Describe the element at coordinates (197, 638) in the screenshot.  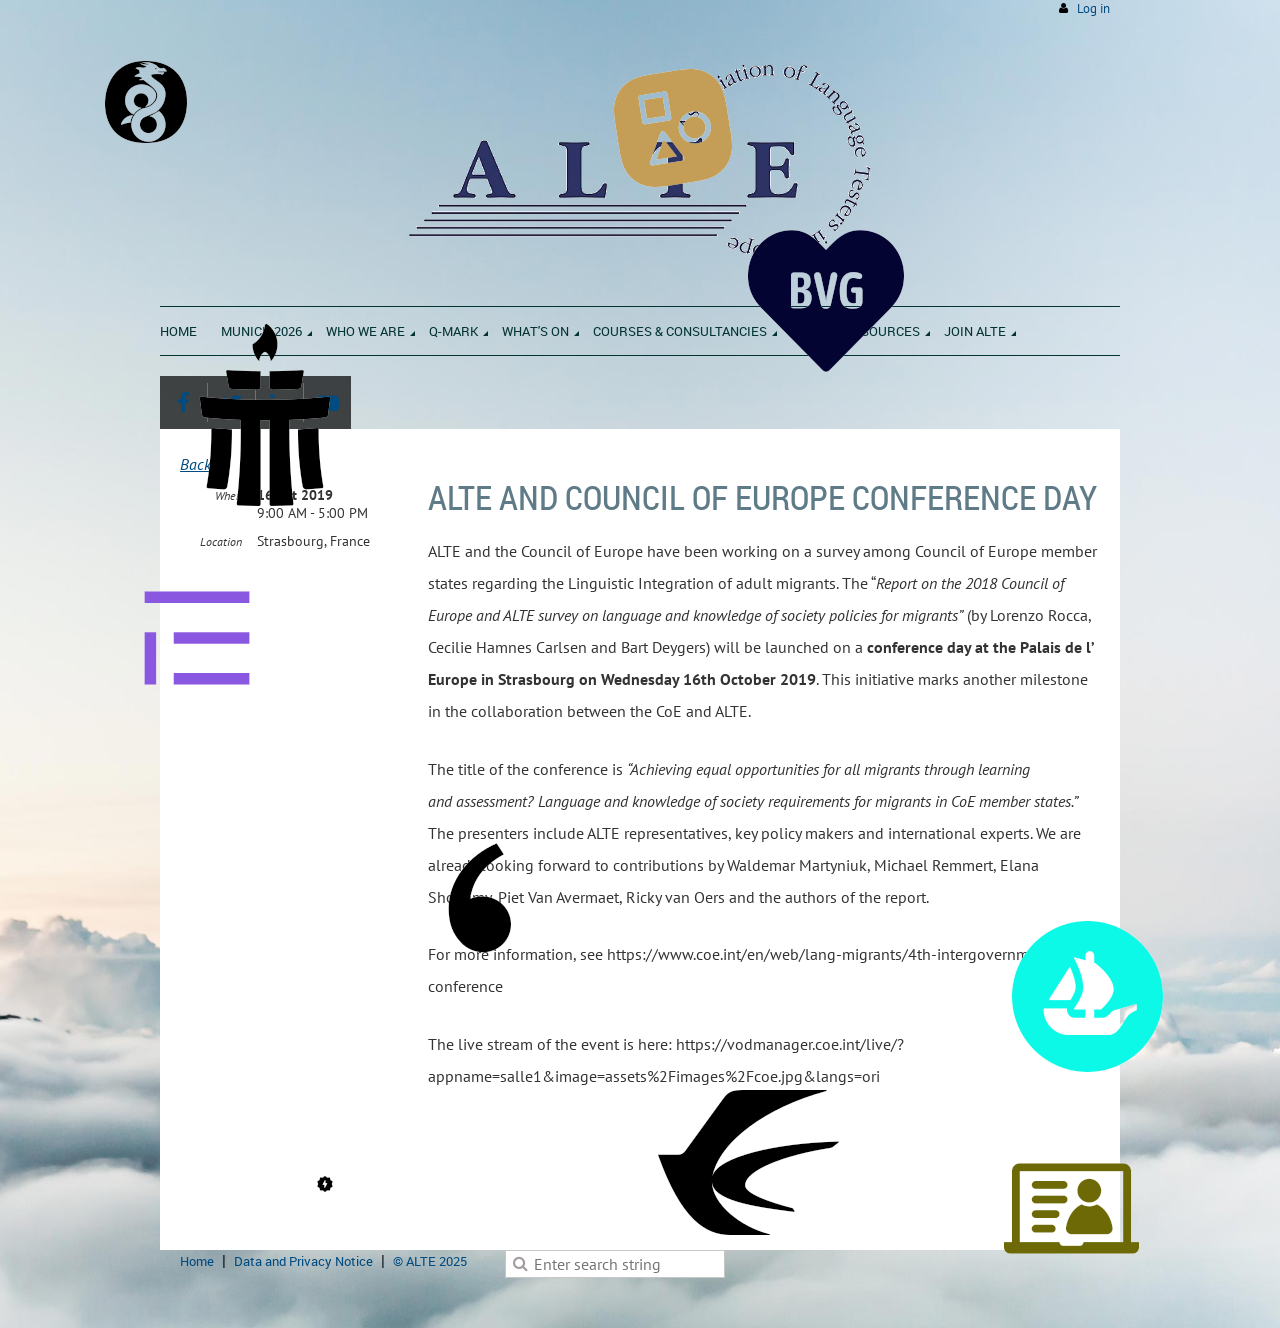
I see `insert a block quote` at that location.